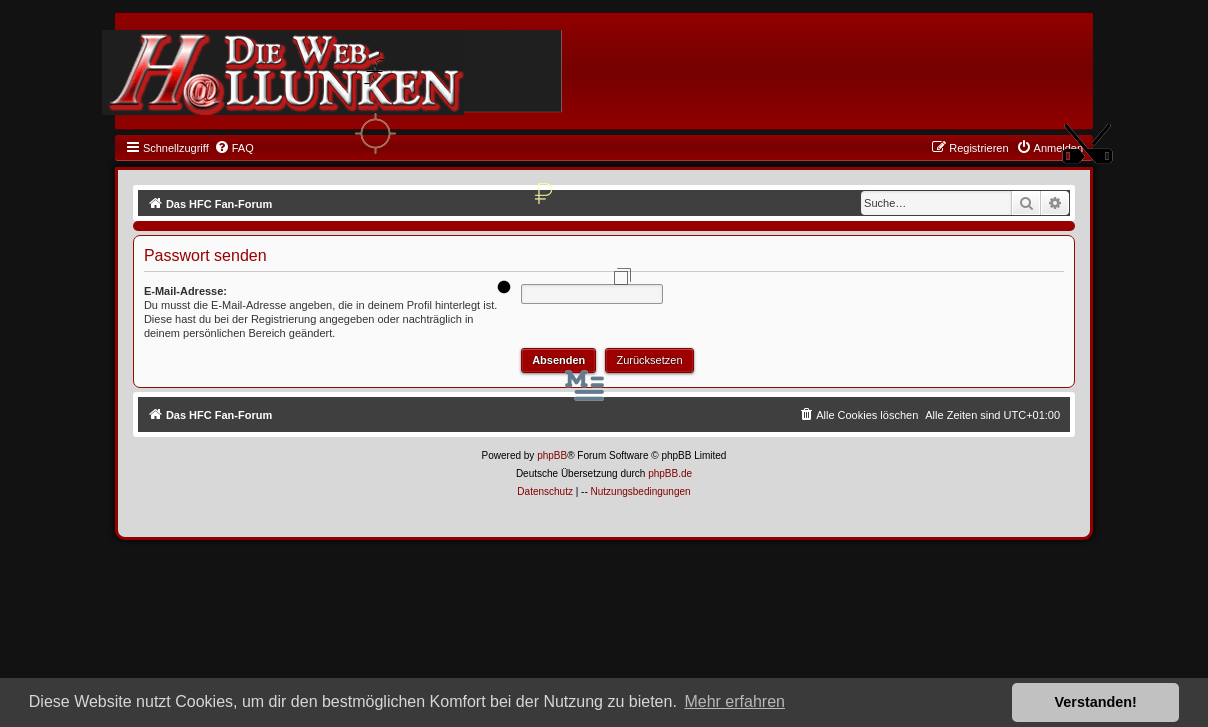 The height and width of the screenshot is (727, 1208). Describe the element at coordinates (543, 193) in the screenshot. I see `indicates Russian ruble currency` at that location.